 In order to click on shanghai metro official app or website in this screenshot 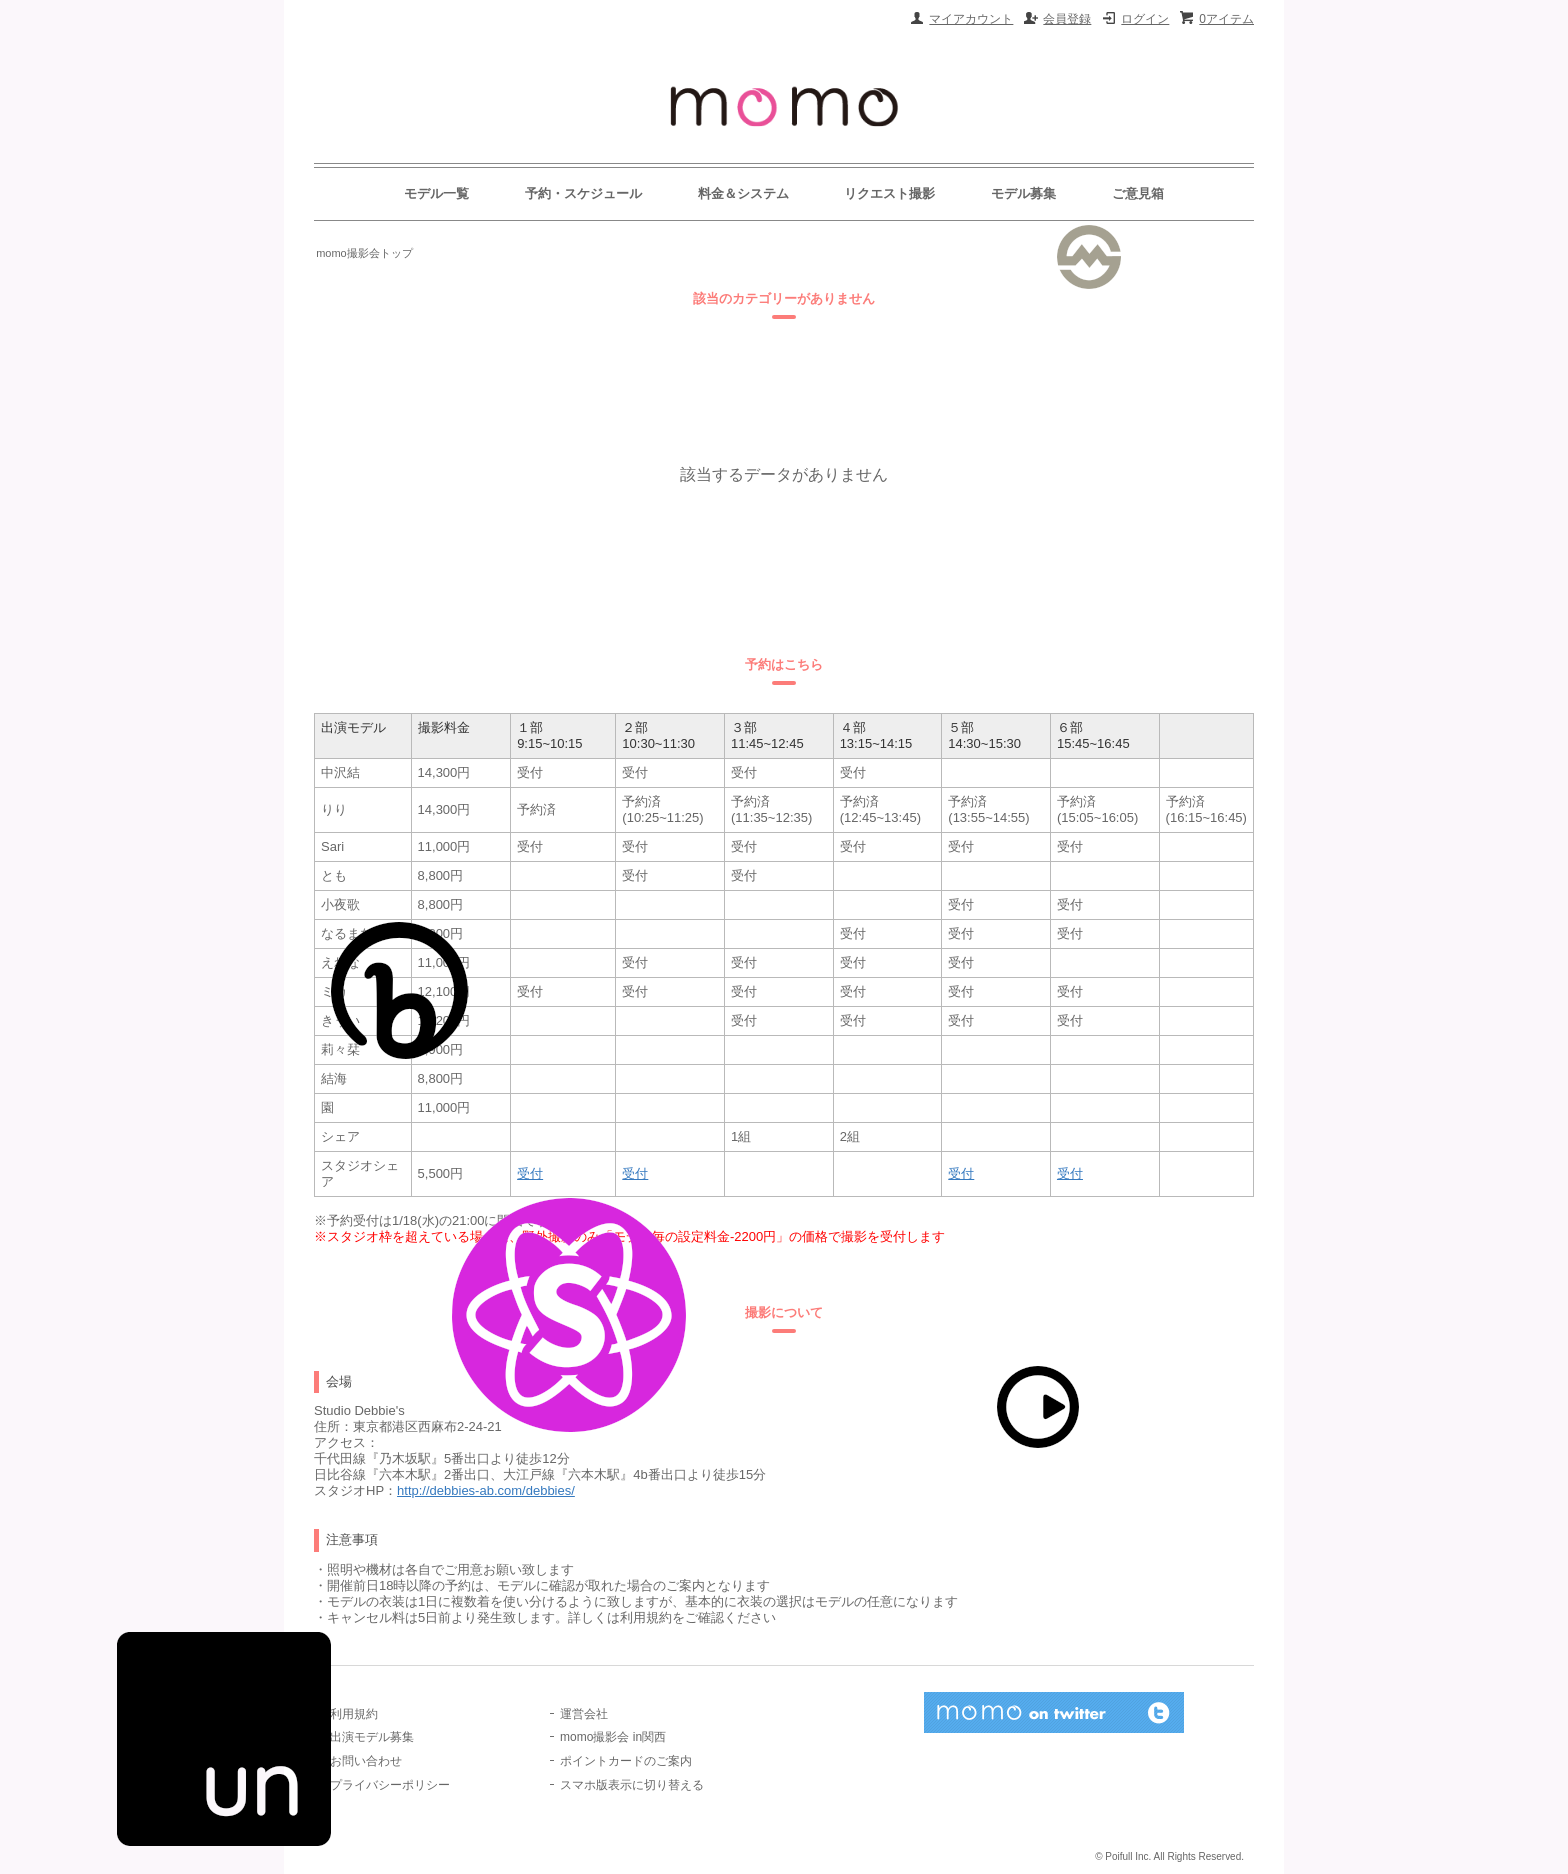, I will do `click(1089, 257)`.